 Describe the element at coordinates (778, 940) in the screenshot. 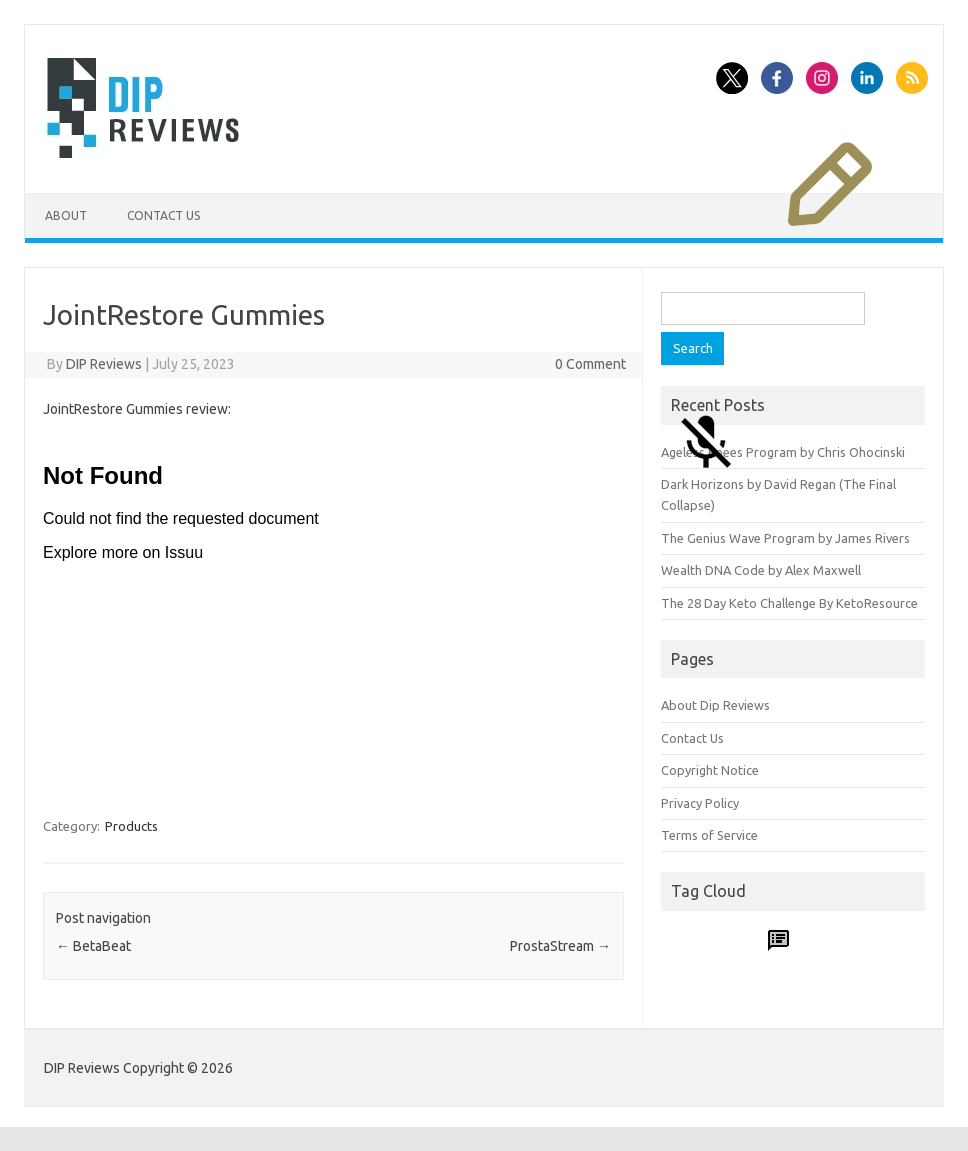

I see `view speaker notes or presentation comments` at that location.